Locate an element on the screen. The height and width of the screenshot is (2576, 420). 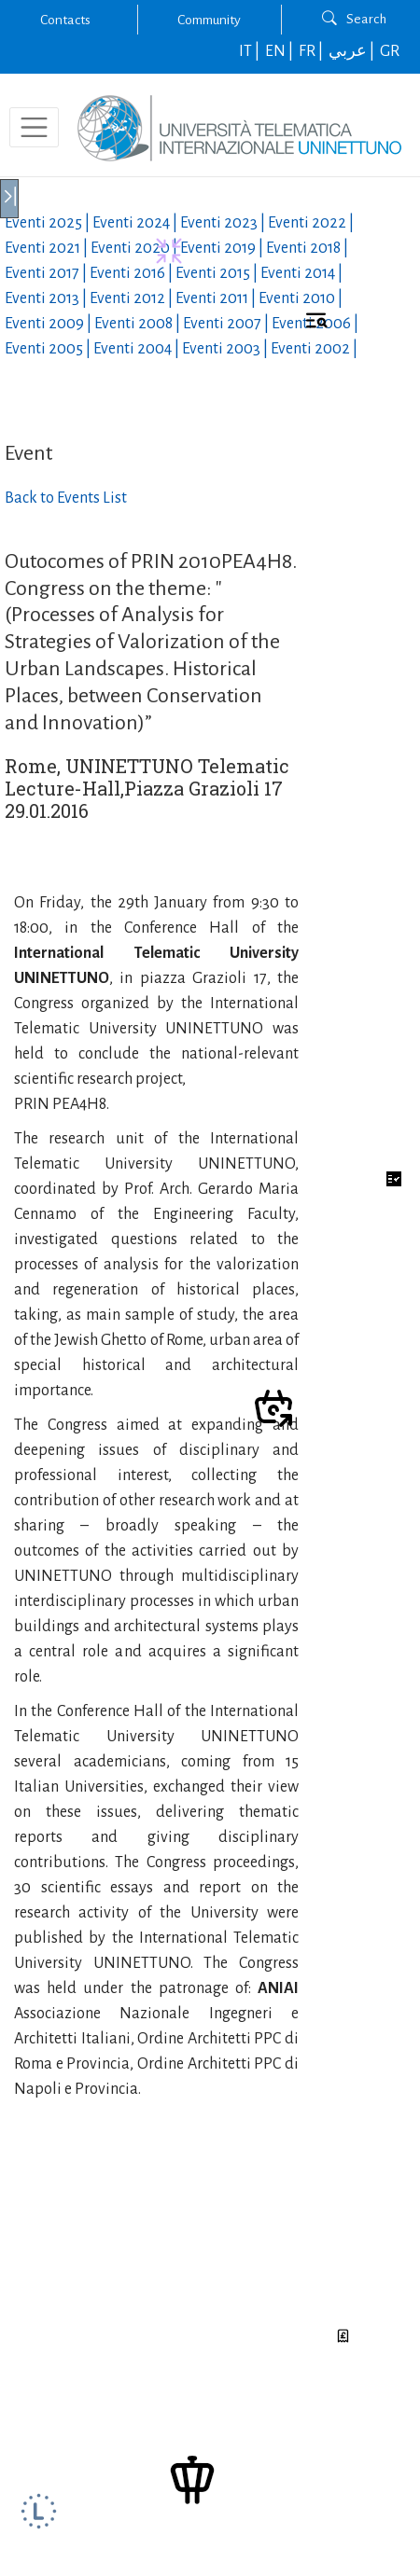
share your shopping basket with others is located at coordinates (273, 1406).